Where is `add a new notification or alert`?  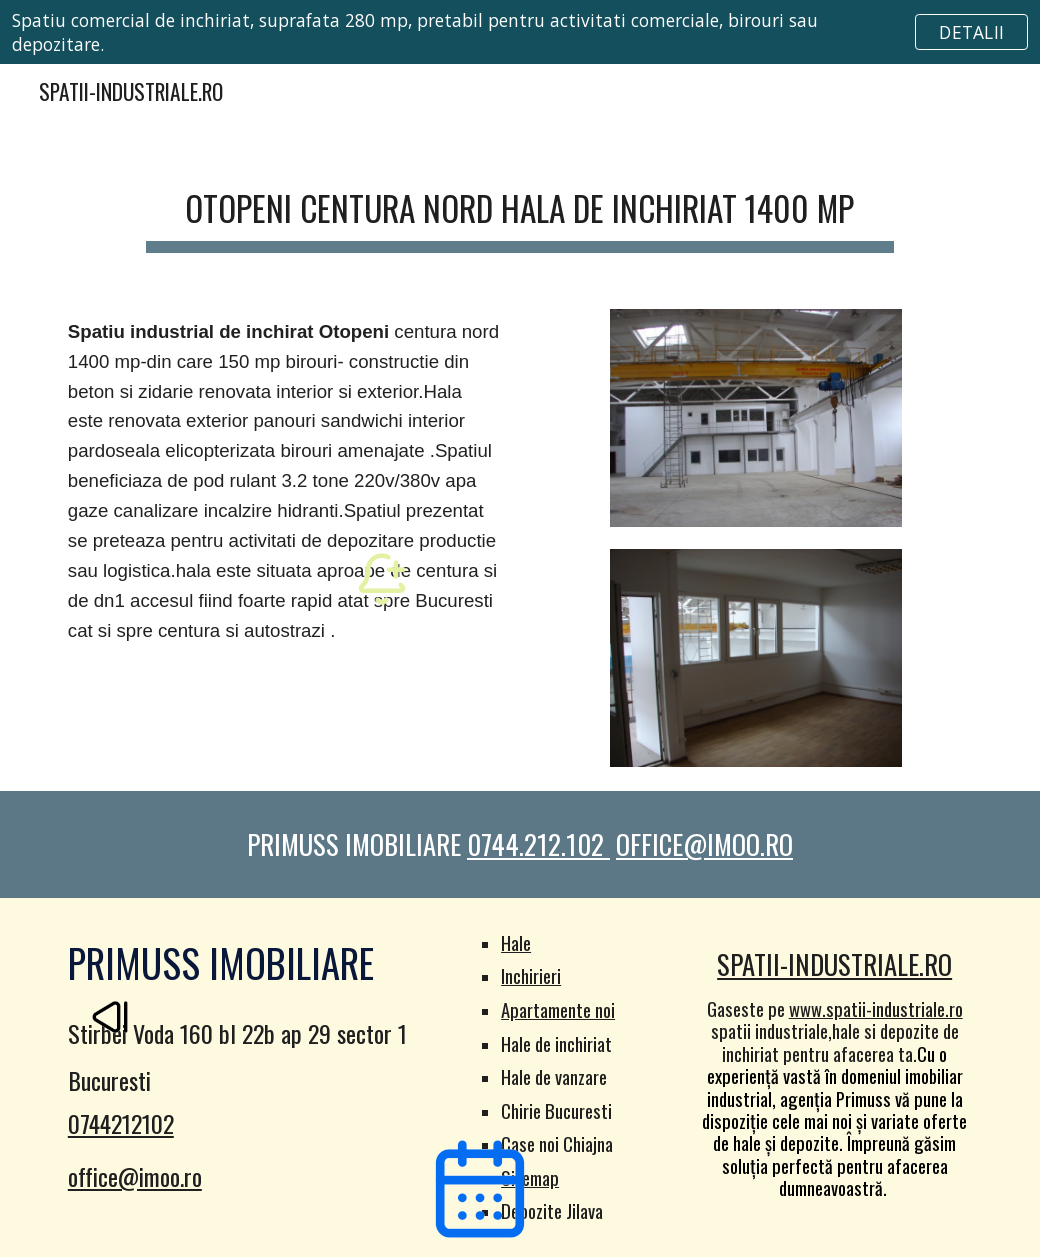 add a new notification or alert is located at coordinates (382, 579).